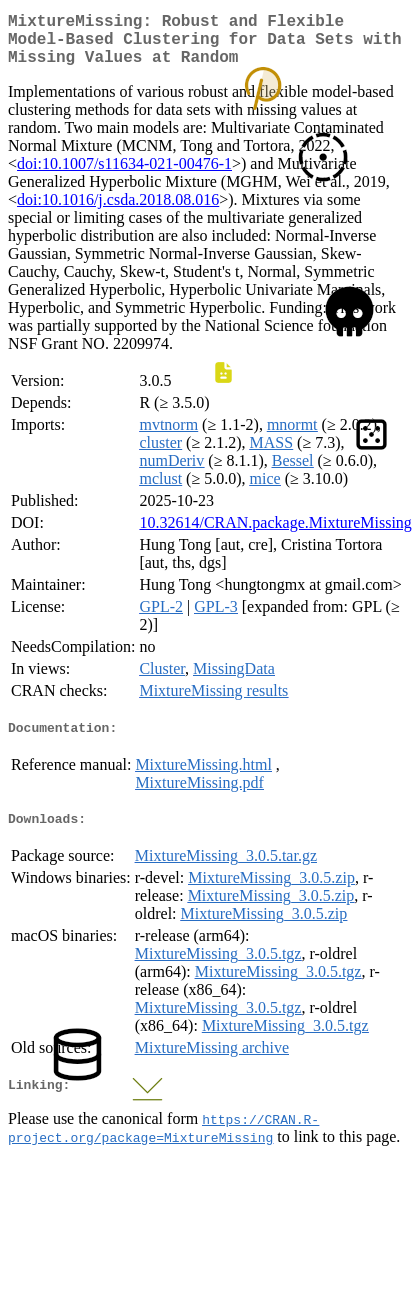  What do you see at coordinates (77, 1054) in the screenshot?
I see `access database management` at bounding box center [77, 1054].